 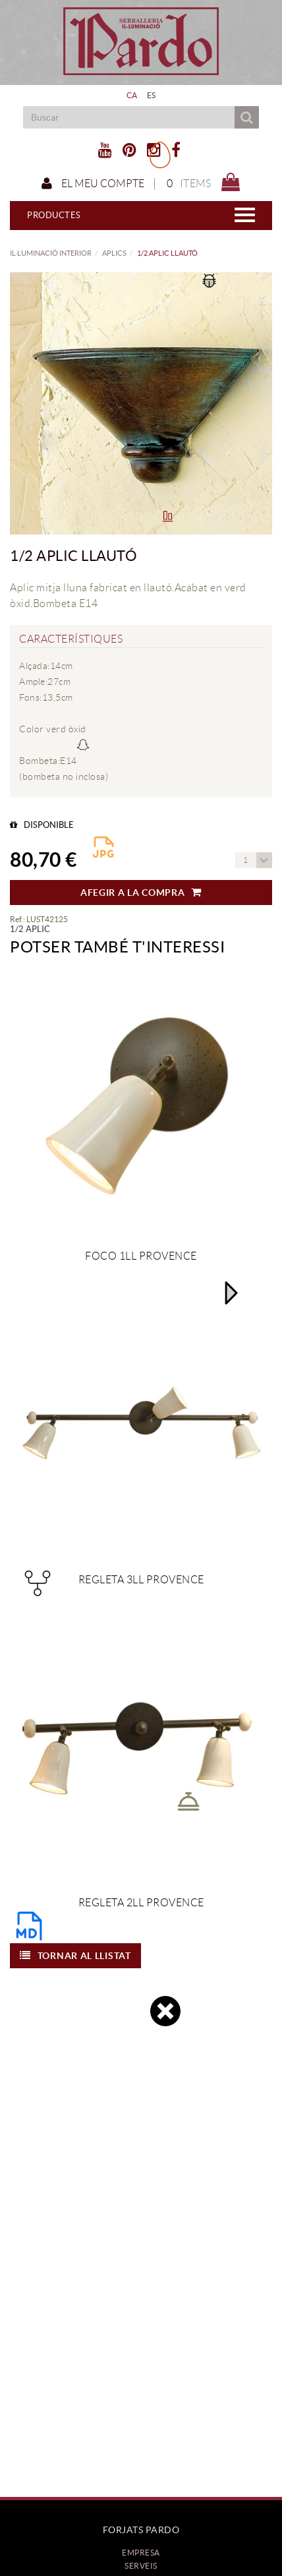 I want to click on ring for service or assistance, so click(x=188, y=1802).